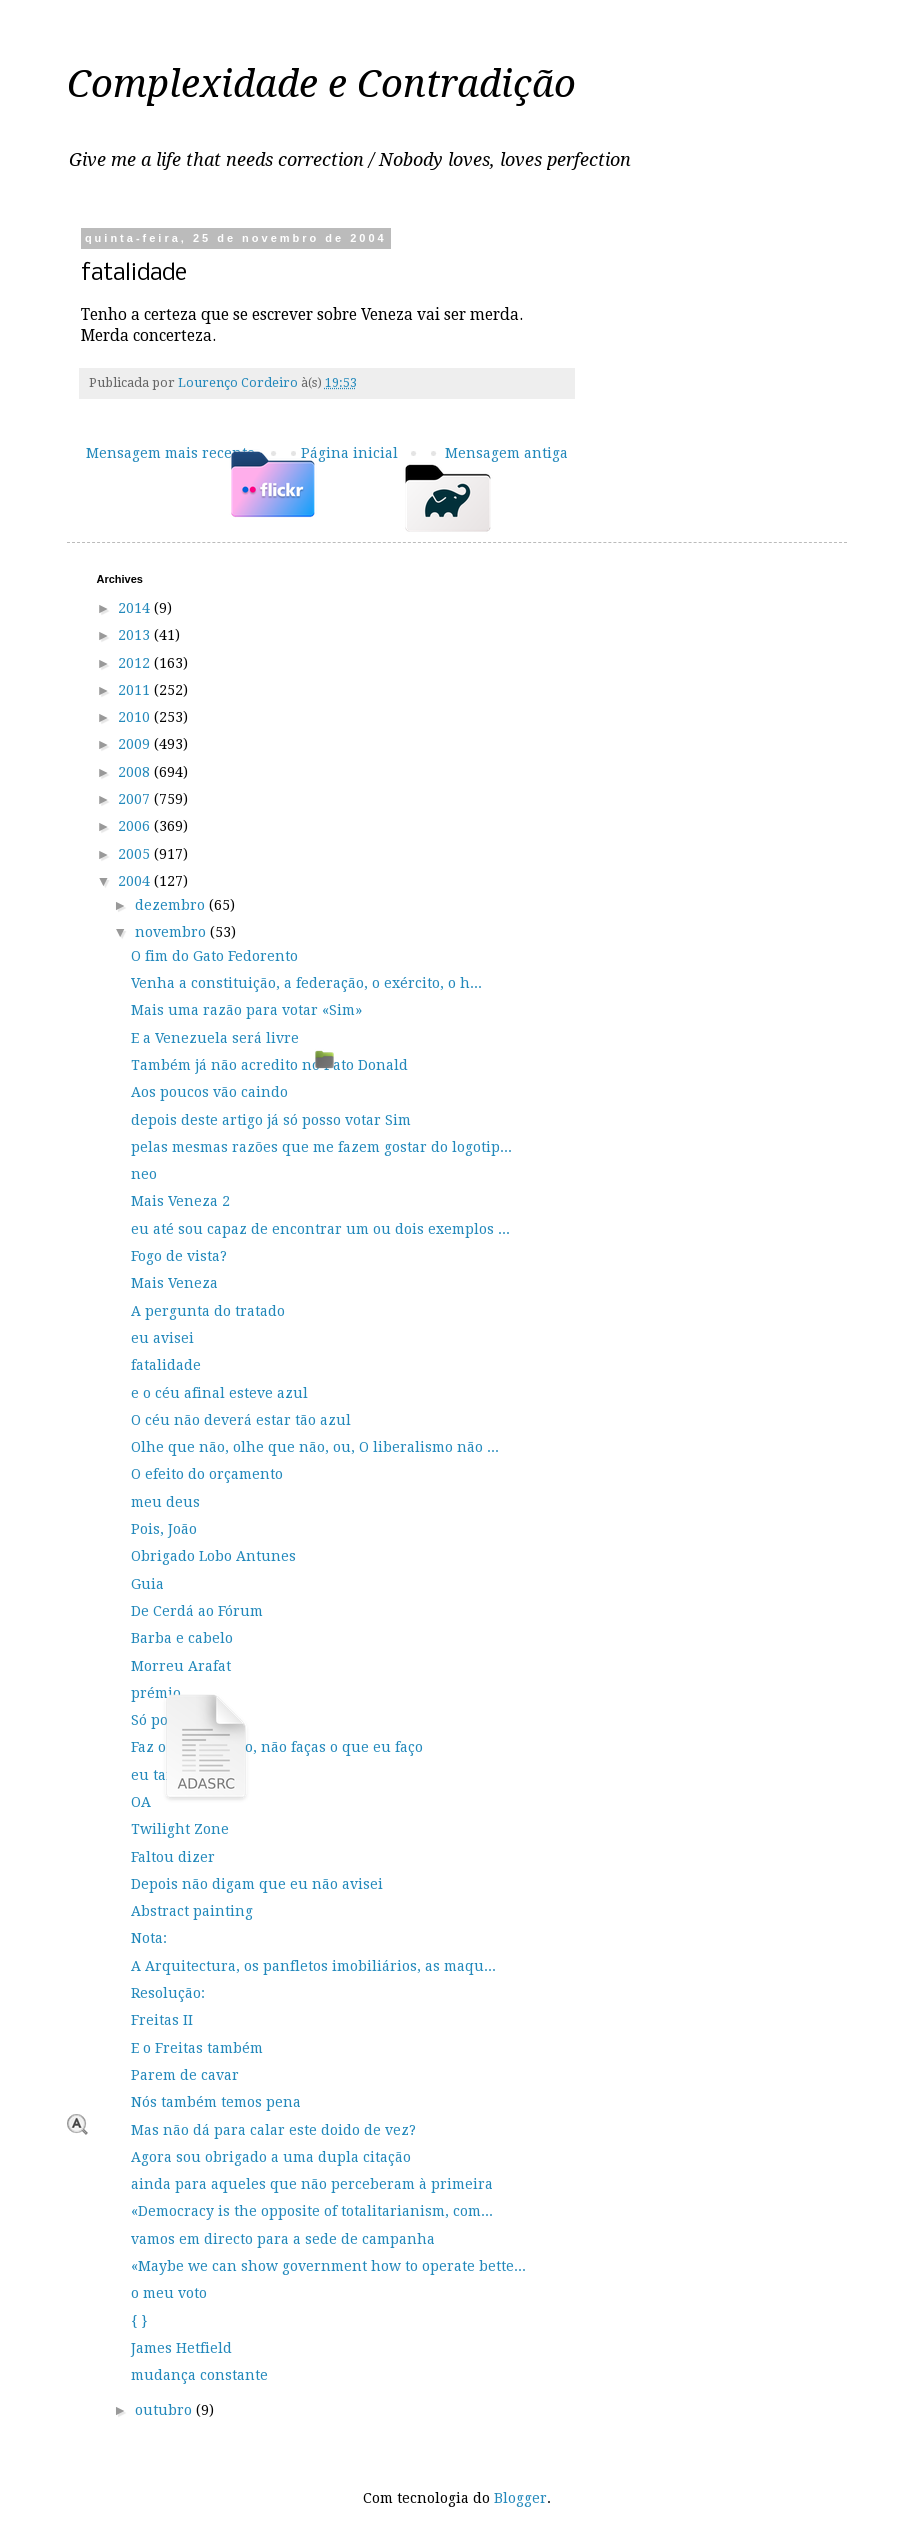 This screenshot has width=913, height=2547. What do you see at coordinates (447, 500) in the screenshot?
I see `folder containing gradle build files` at bounding box center [447, 500].